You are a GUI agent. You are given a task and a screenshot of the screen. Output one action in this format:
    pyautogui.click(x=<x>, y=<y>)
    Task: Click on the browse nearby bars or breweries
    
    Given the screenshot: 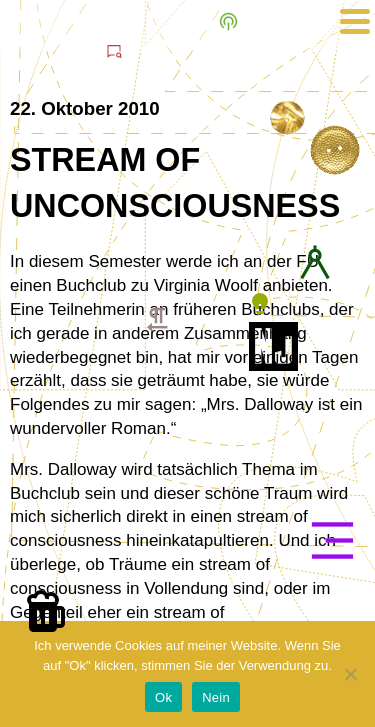 What is the action you would take?
    pyautogui.click(x=47, y=612)
    